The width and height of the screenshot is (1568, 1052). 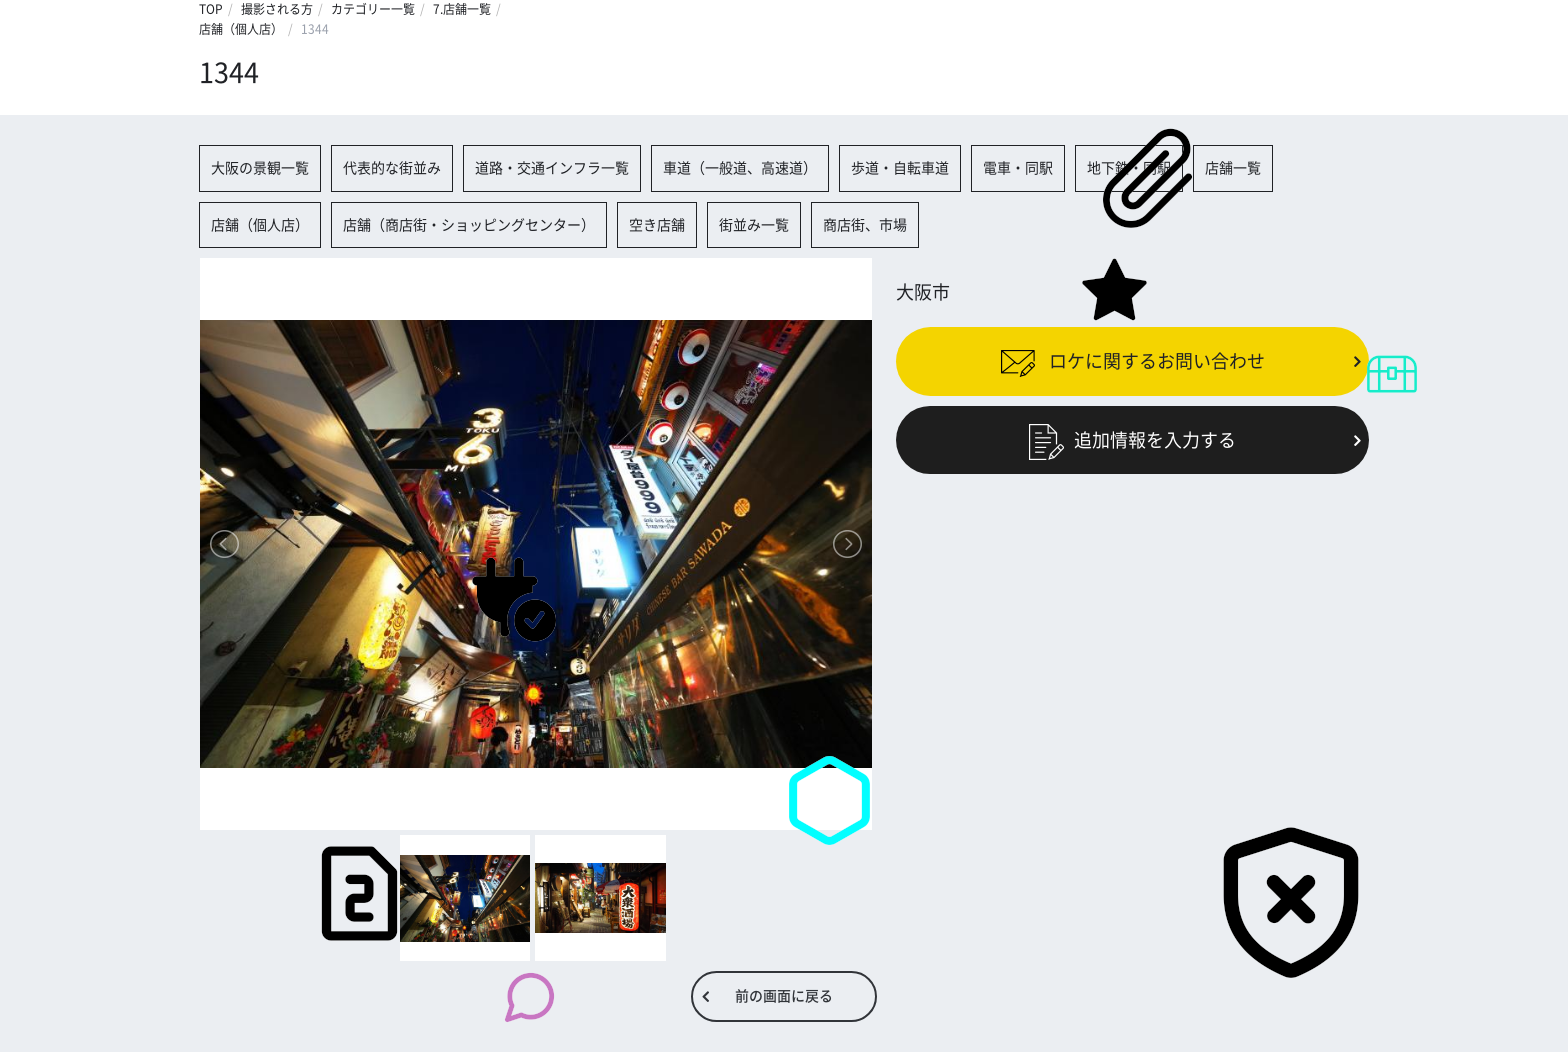 What do you see at coordinates (1146, 179) in the screenshot?
I see `attach a file to your message` at bounding box center [1146, 179].